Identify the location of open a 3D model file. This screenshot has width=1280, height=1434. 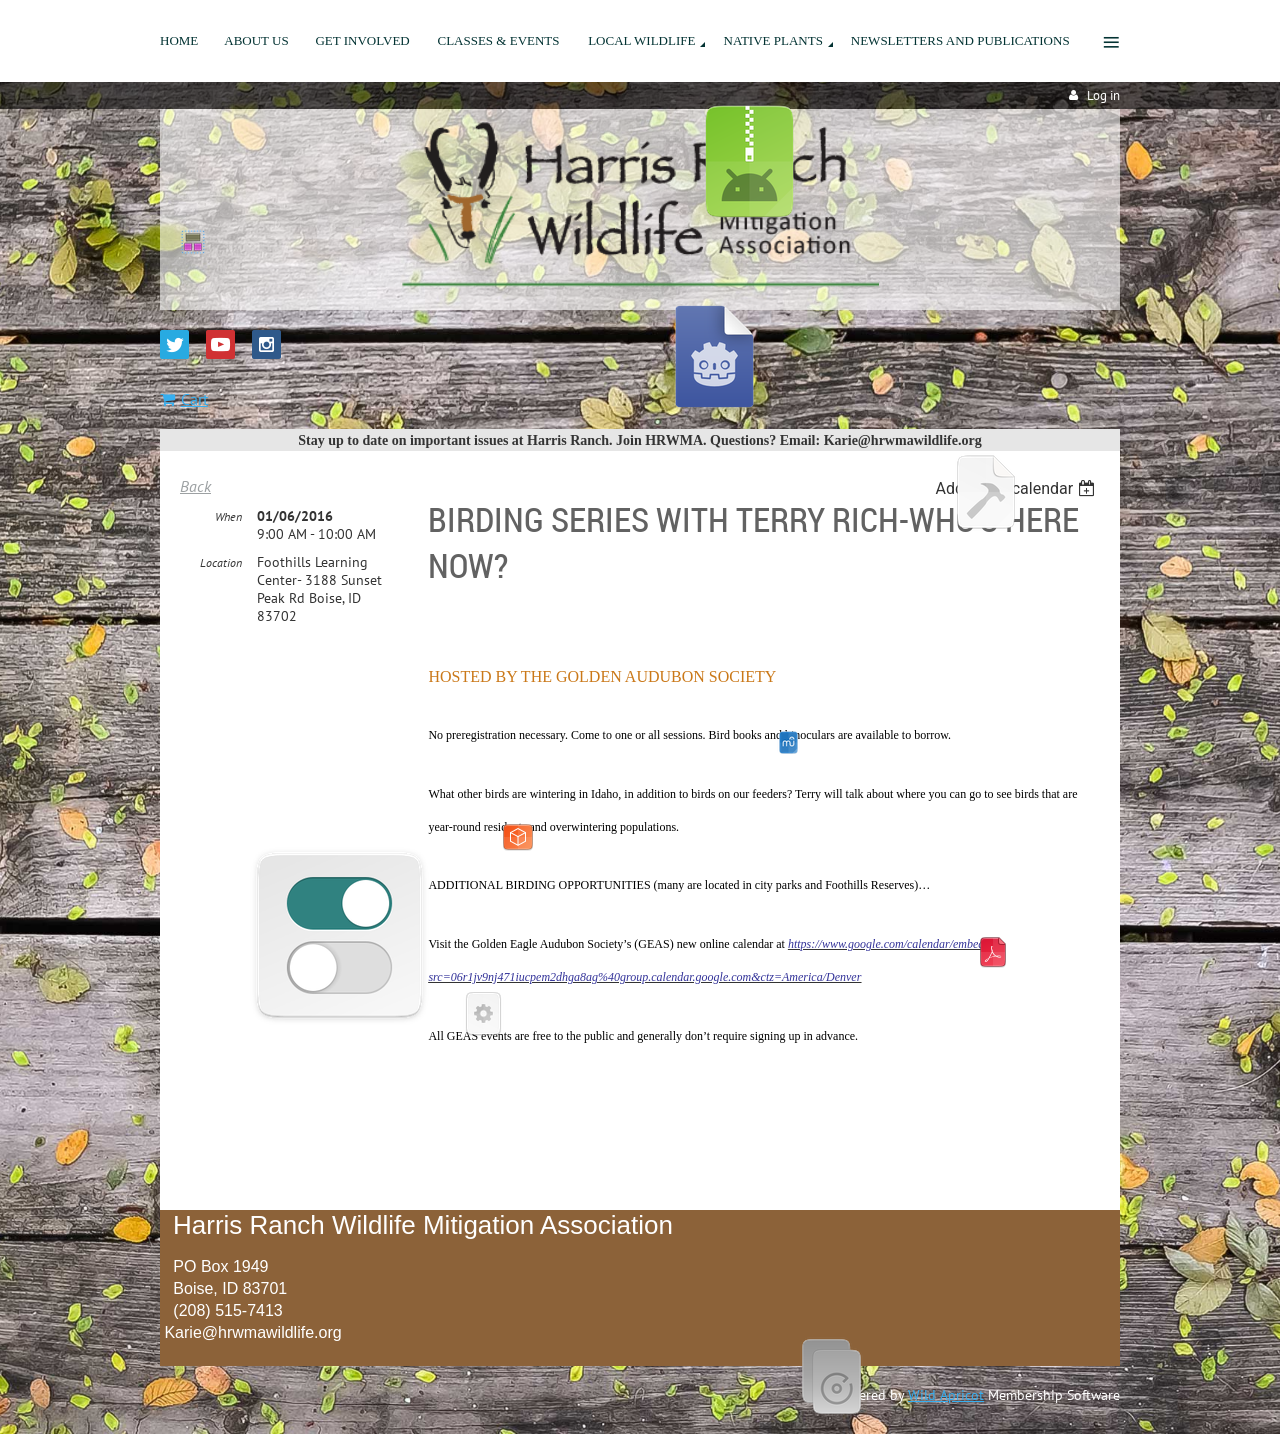
(518, 836).